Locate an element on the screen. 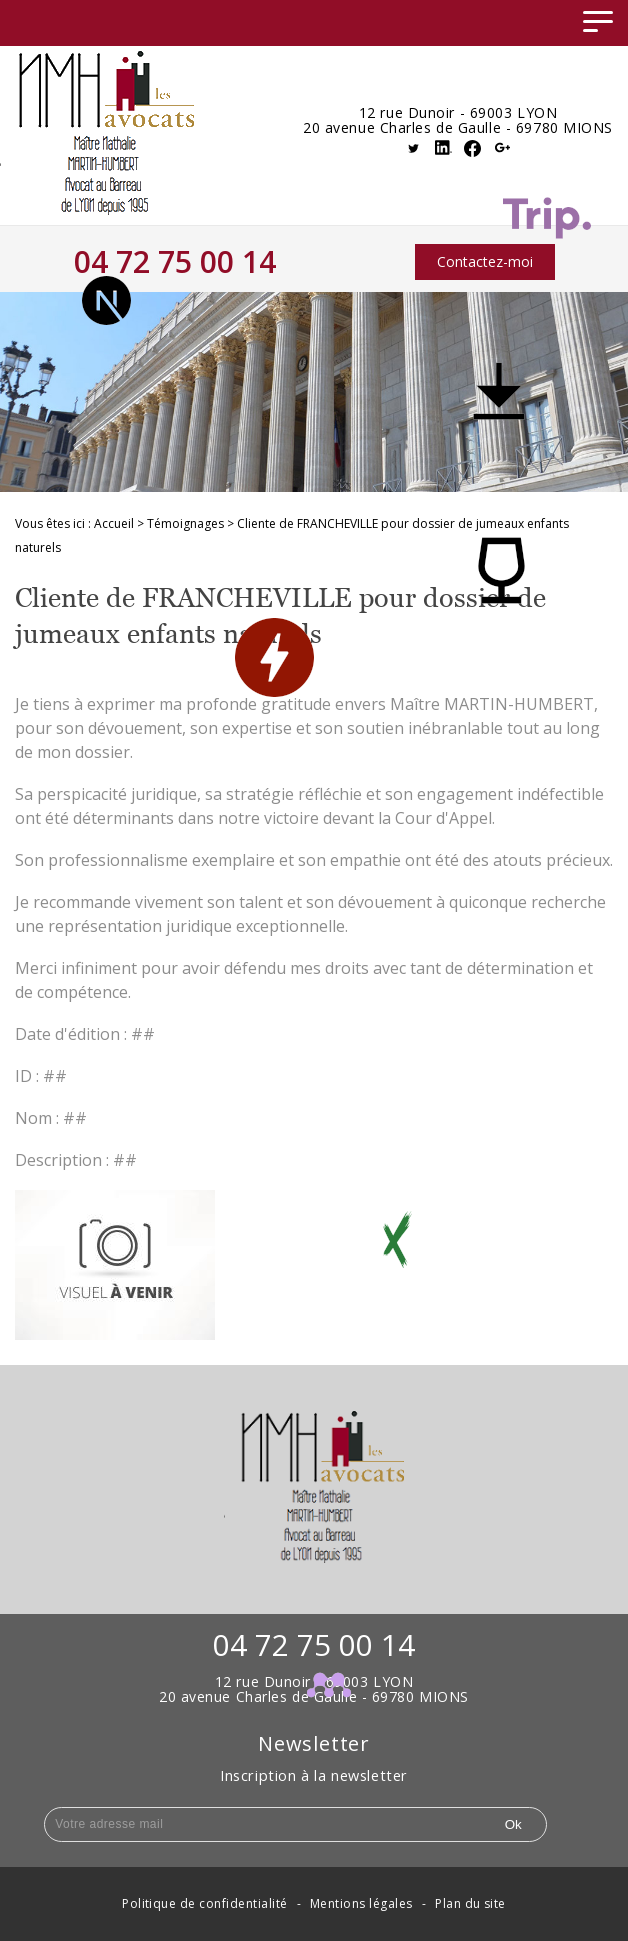 This screenshot has width=628, height=1941. pipx python package installer logo is located at coordinates (397, 1239).